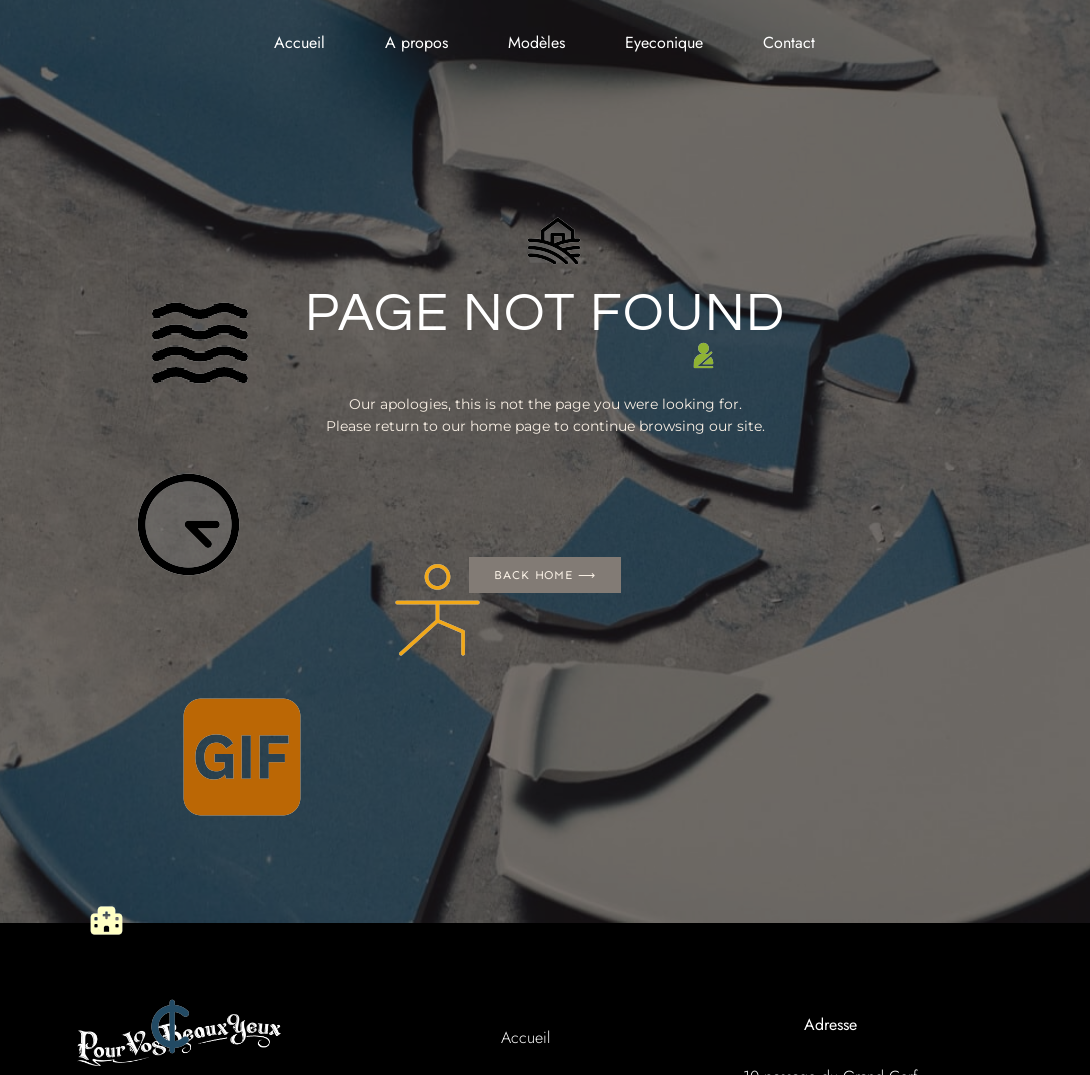 This screenshot has height=1075, width=1090. What do you see at coordinates (554, 242) in the screenshot?
I see `access farm or agricultural settings` at bounding box center [554, 242].